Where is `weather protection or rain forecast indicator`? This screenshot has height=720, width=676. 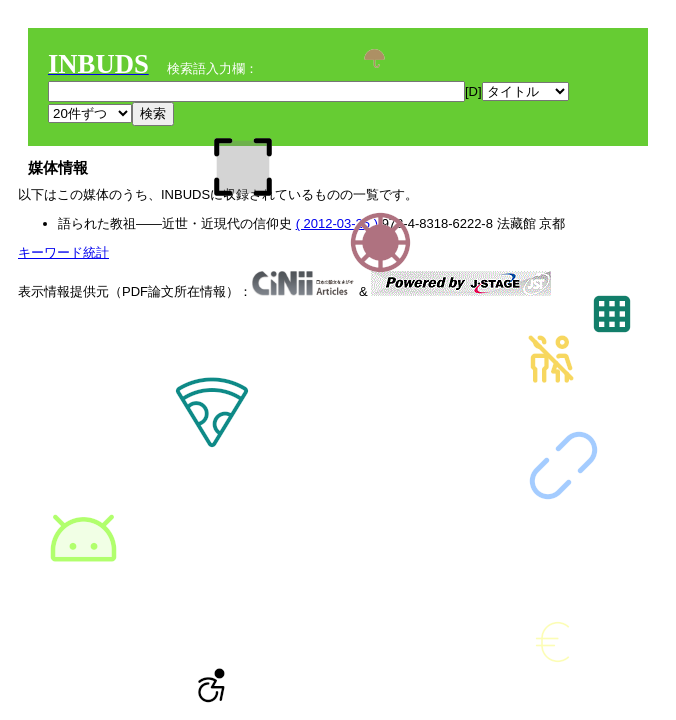
weather protection or rain forecast indicator is located at coordinates (374, 58).